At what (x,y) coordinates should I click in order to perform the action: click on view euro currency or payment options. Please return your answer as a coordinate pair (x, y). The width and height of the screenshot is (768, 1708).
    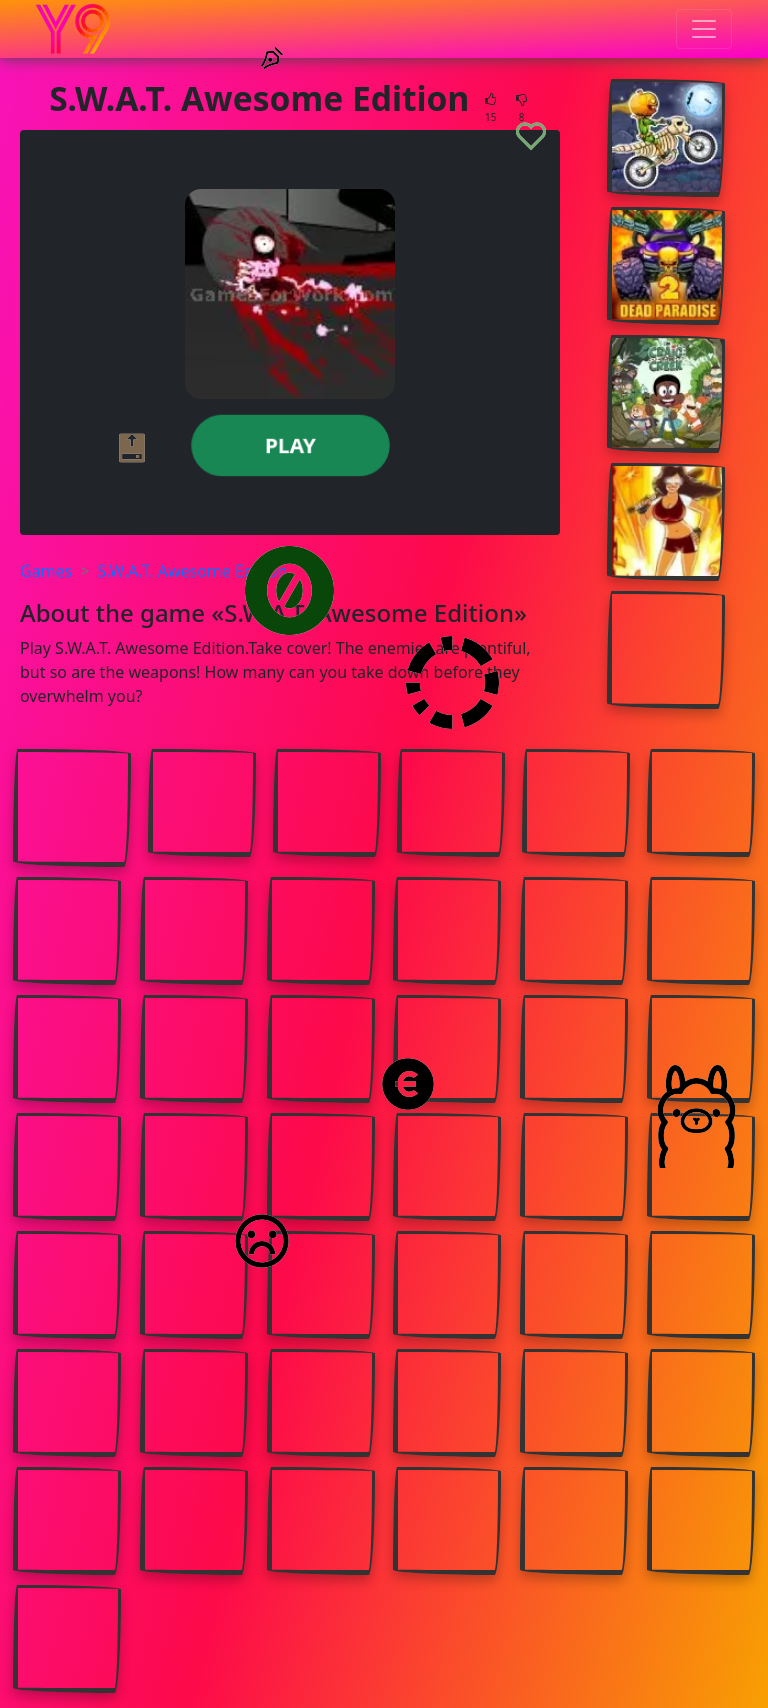
    Looking at the image, I should click on (408, 1084).